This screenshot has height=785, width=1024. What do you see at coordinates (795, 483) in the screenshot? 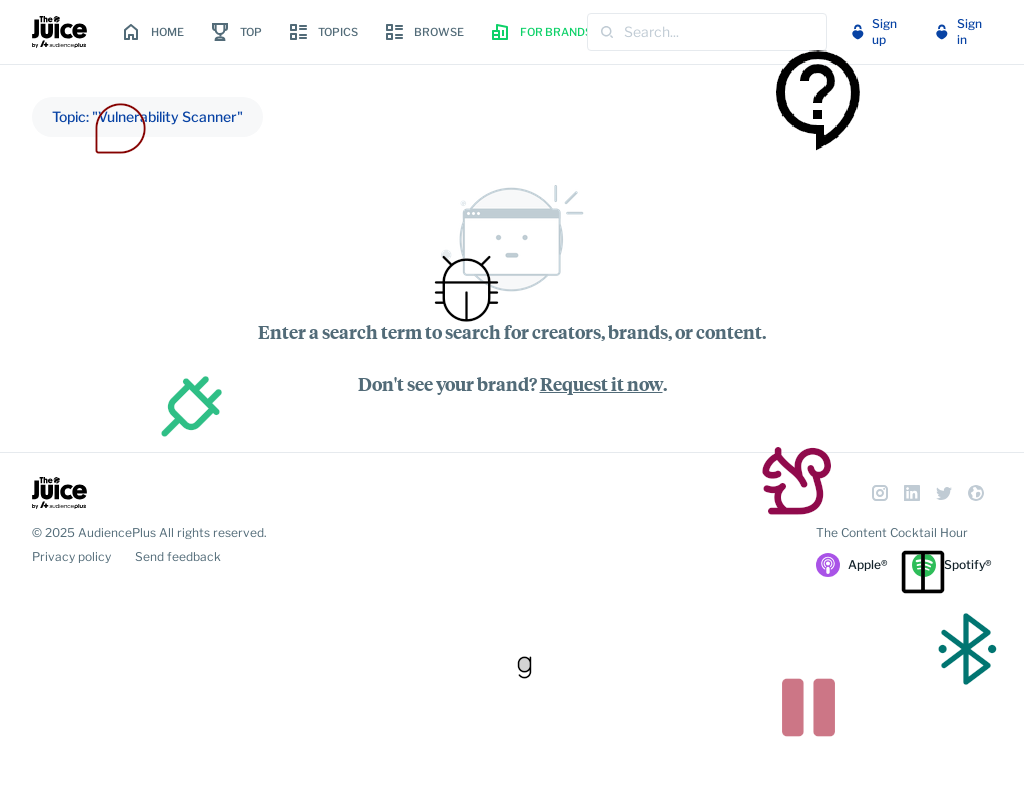
I see `view stashed or cached content` at bounding box center [795, 483].